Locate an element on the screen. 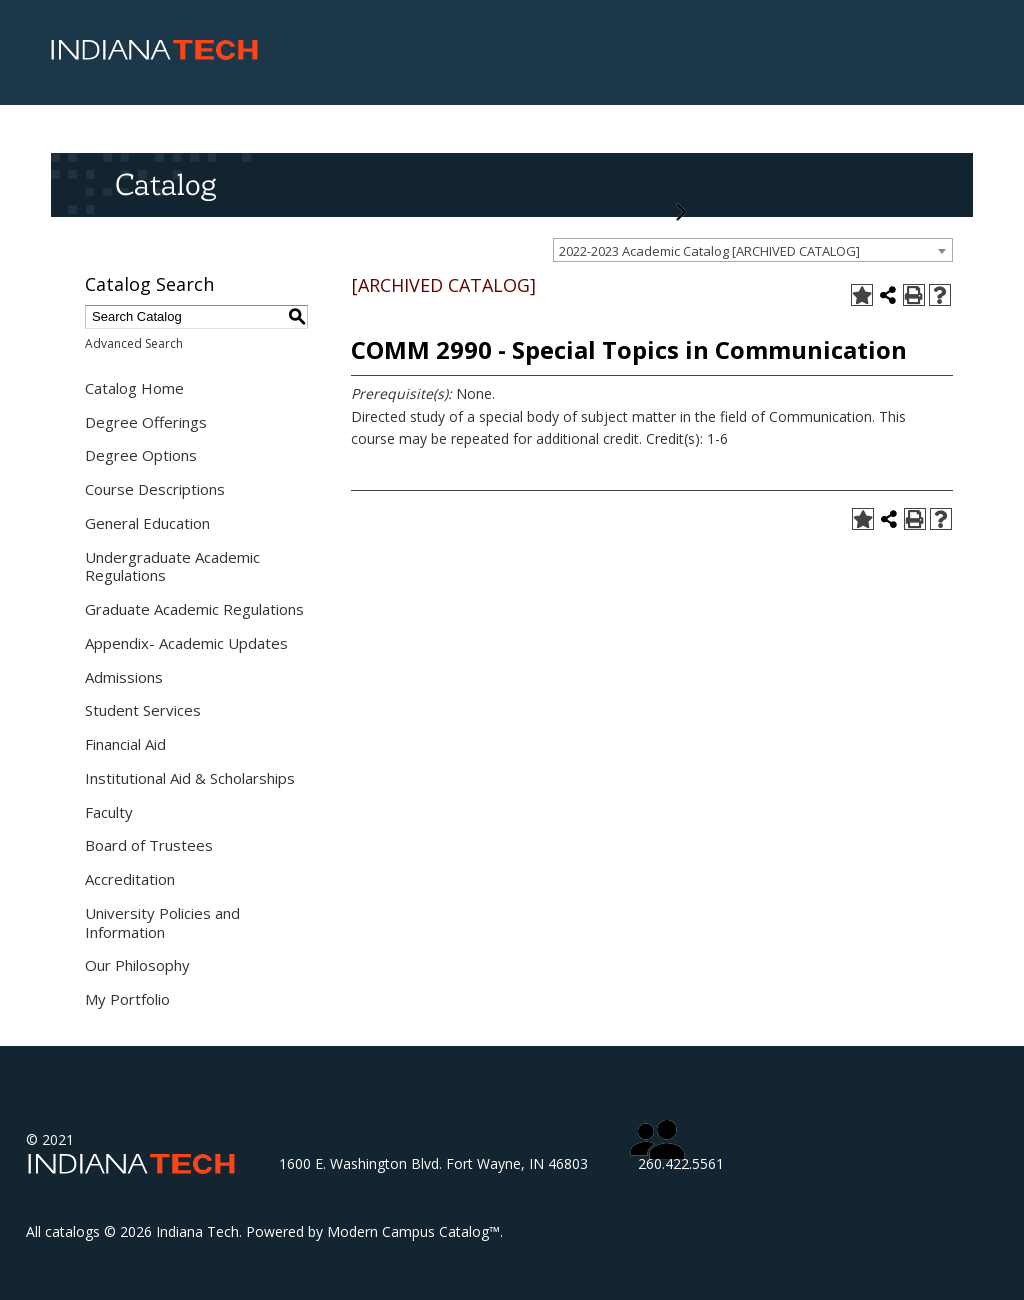  navigate to the next item or screen is located at coordinates (681, 212).